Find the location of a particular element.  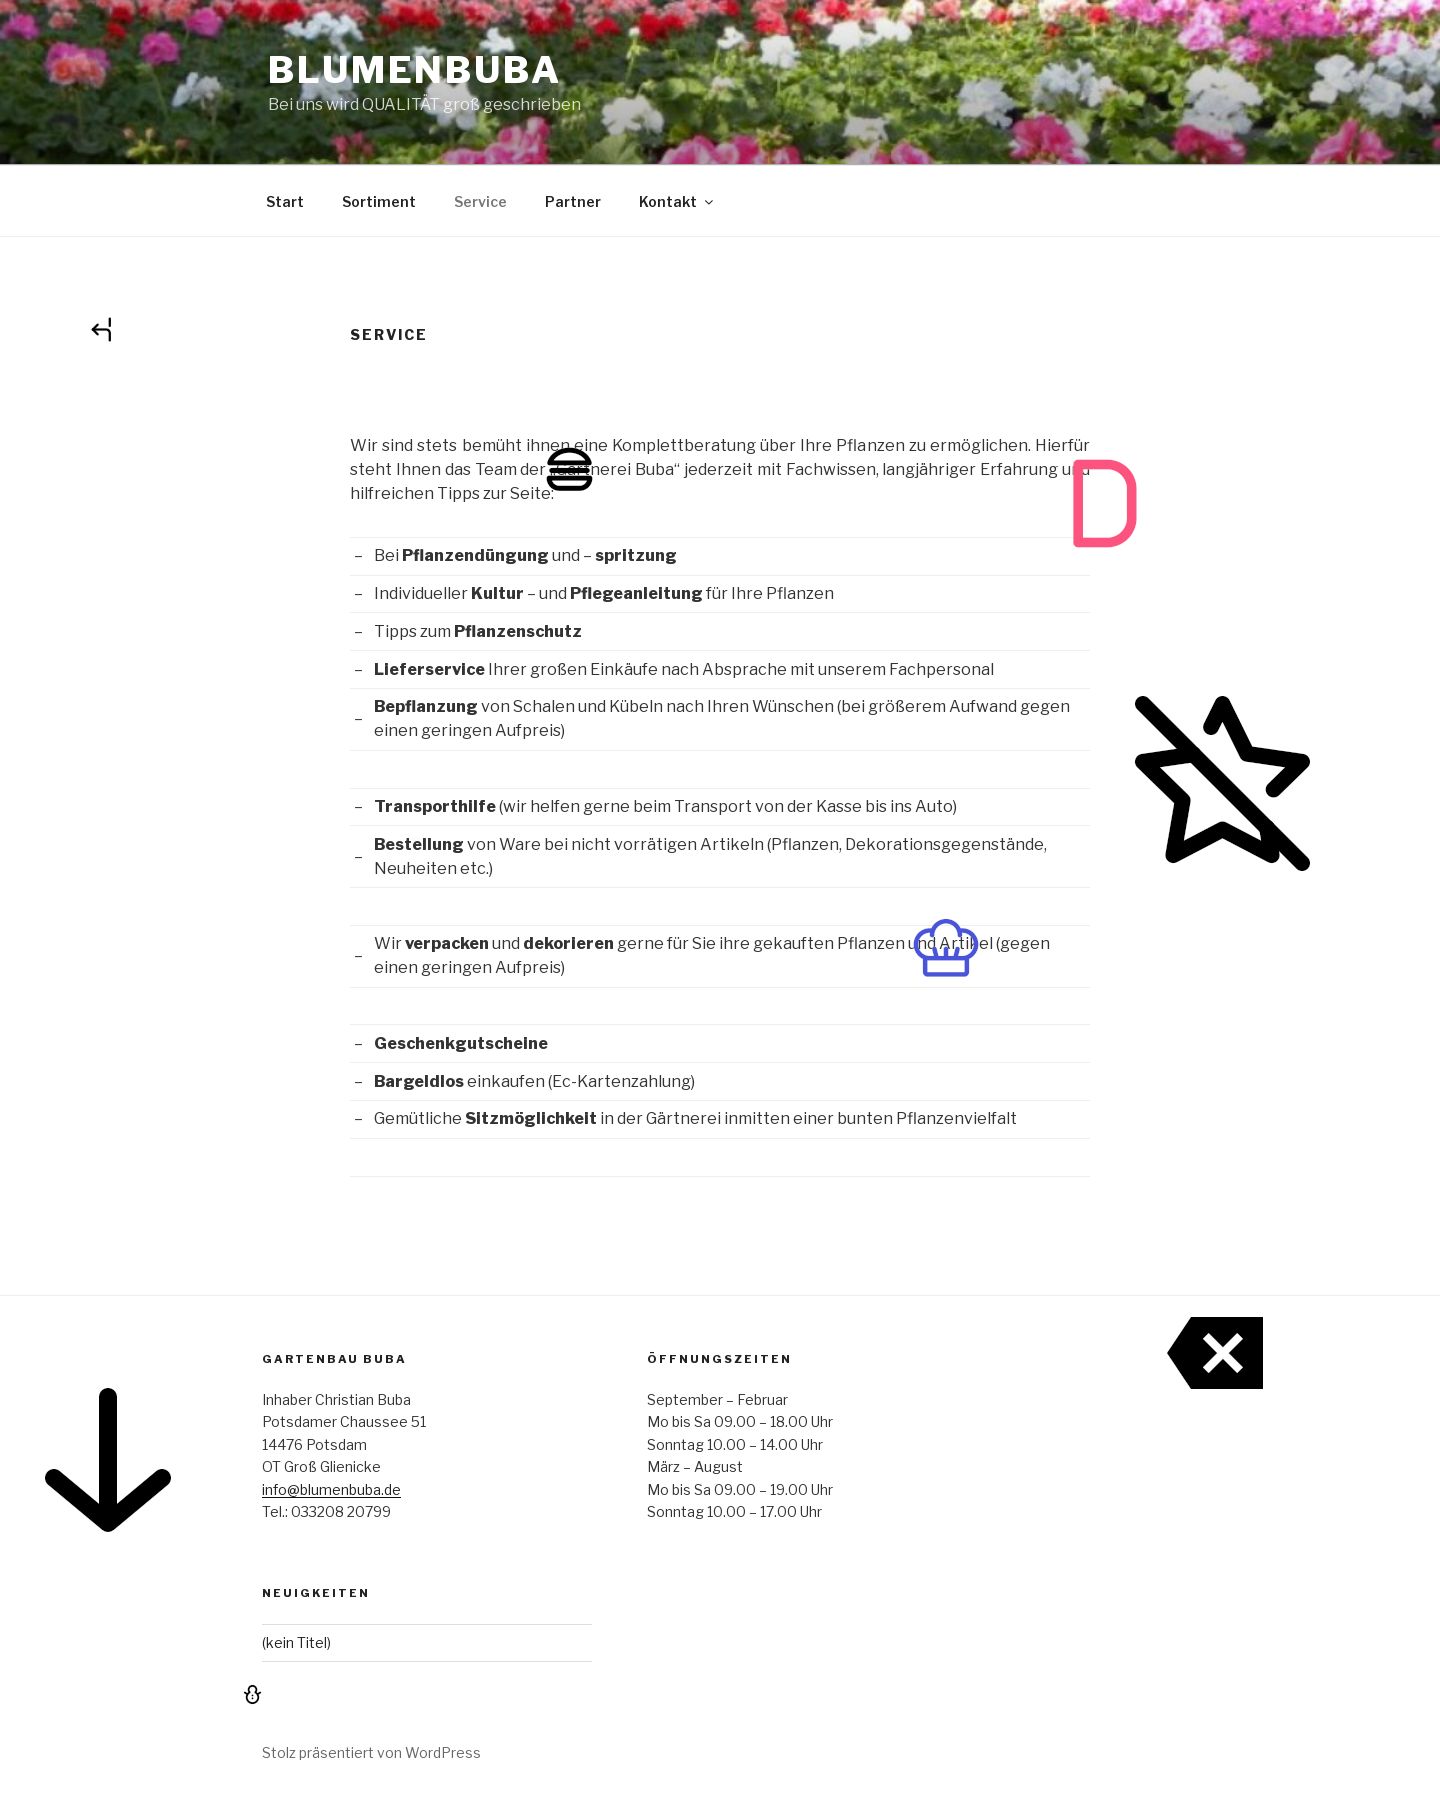

browse recipes or cooking content is located at coordinates (946, 949).